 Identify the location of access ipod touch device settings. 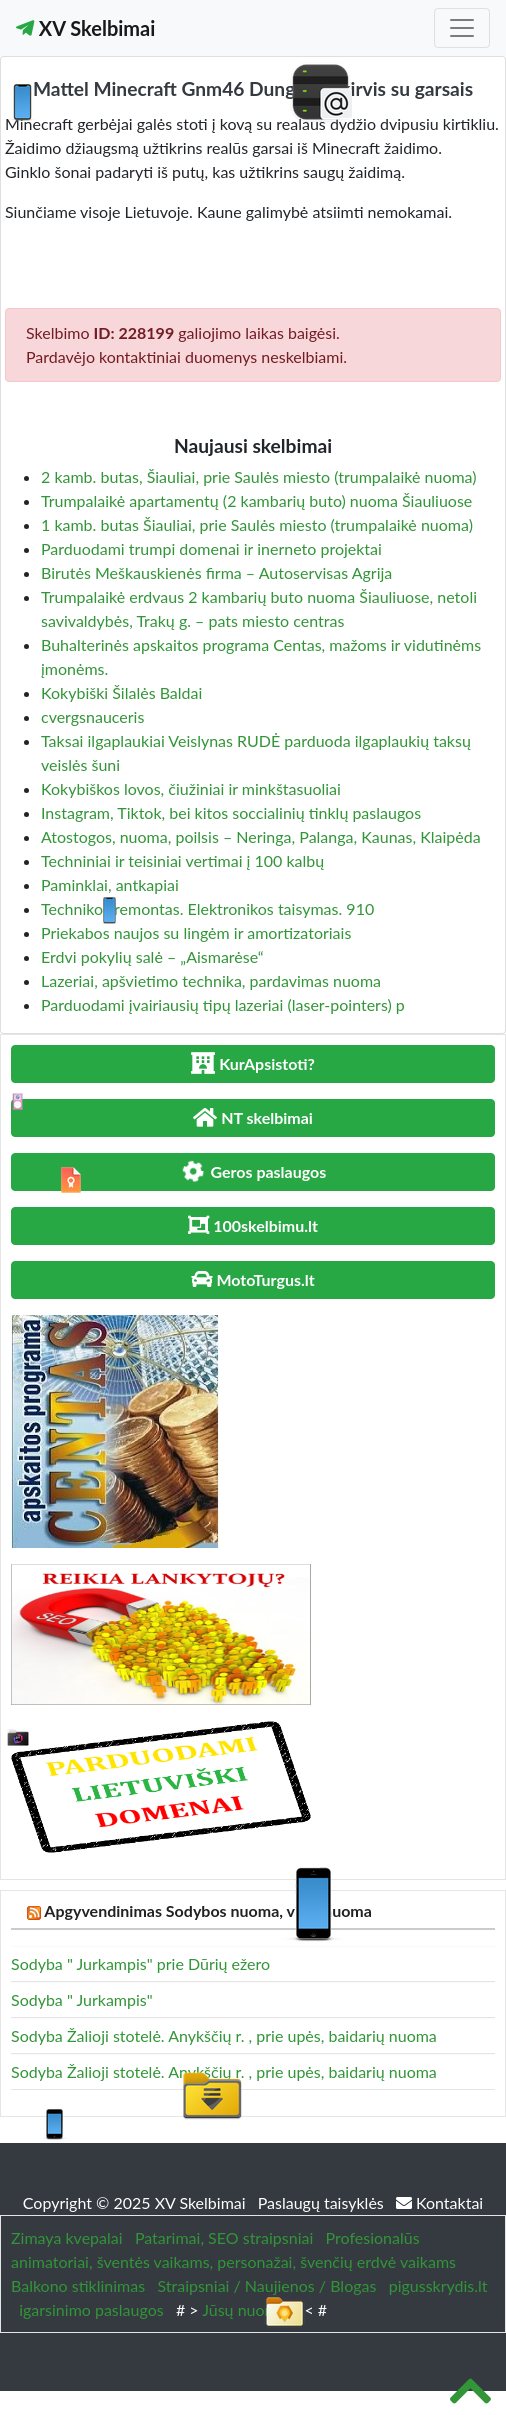
(54, 2123).